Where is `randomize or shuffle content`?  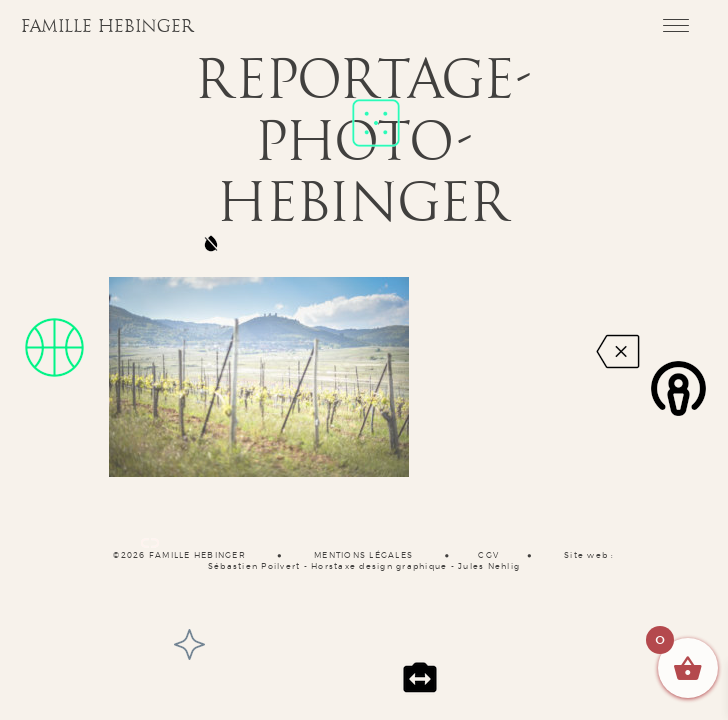
randomize or shuffle content is located at coordinates (376, 123).